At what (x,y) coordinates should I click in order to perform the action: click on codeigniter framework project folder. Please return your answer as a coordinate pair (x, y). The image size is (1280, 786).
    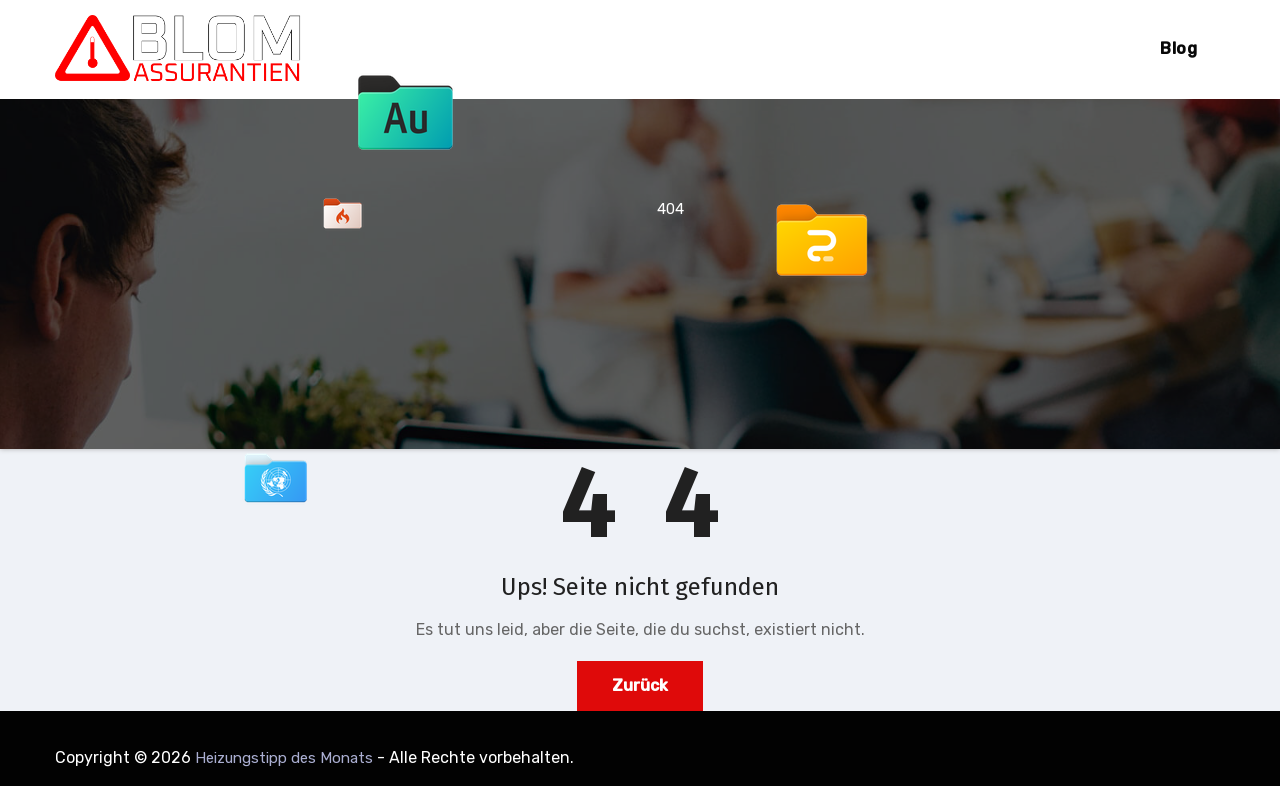
    Looking at the image, I should click on (342, 214).